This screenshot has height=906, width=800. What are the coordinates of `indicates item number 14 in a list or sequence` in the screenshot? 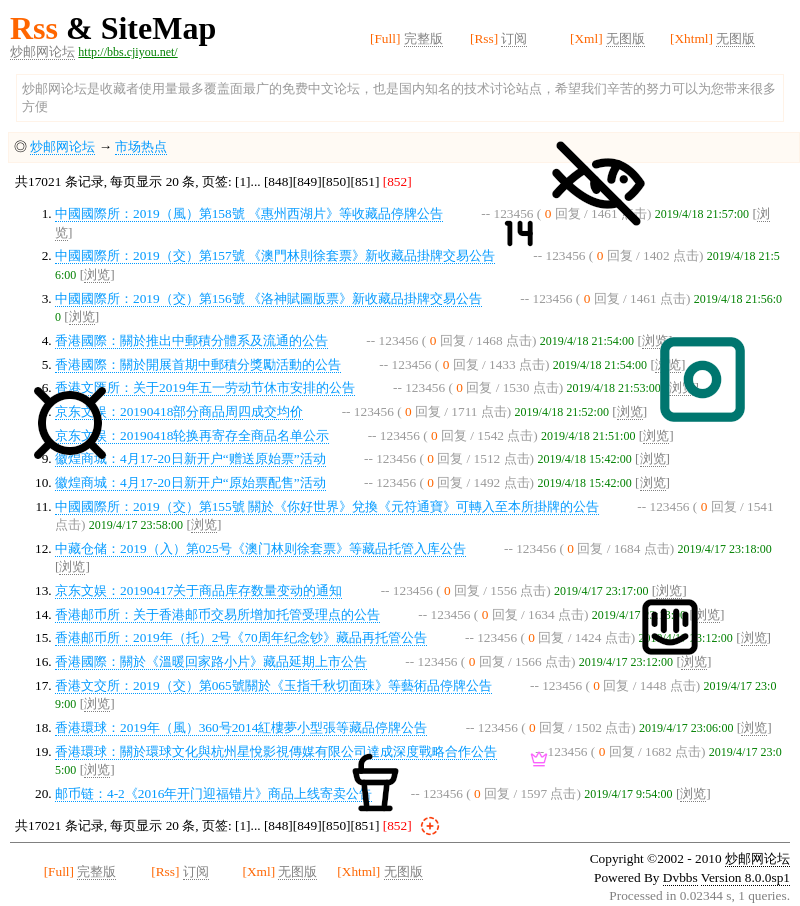 It's located at (517, 233).